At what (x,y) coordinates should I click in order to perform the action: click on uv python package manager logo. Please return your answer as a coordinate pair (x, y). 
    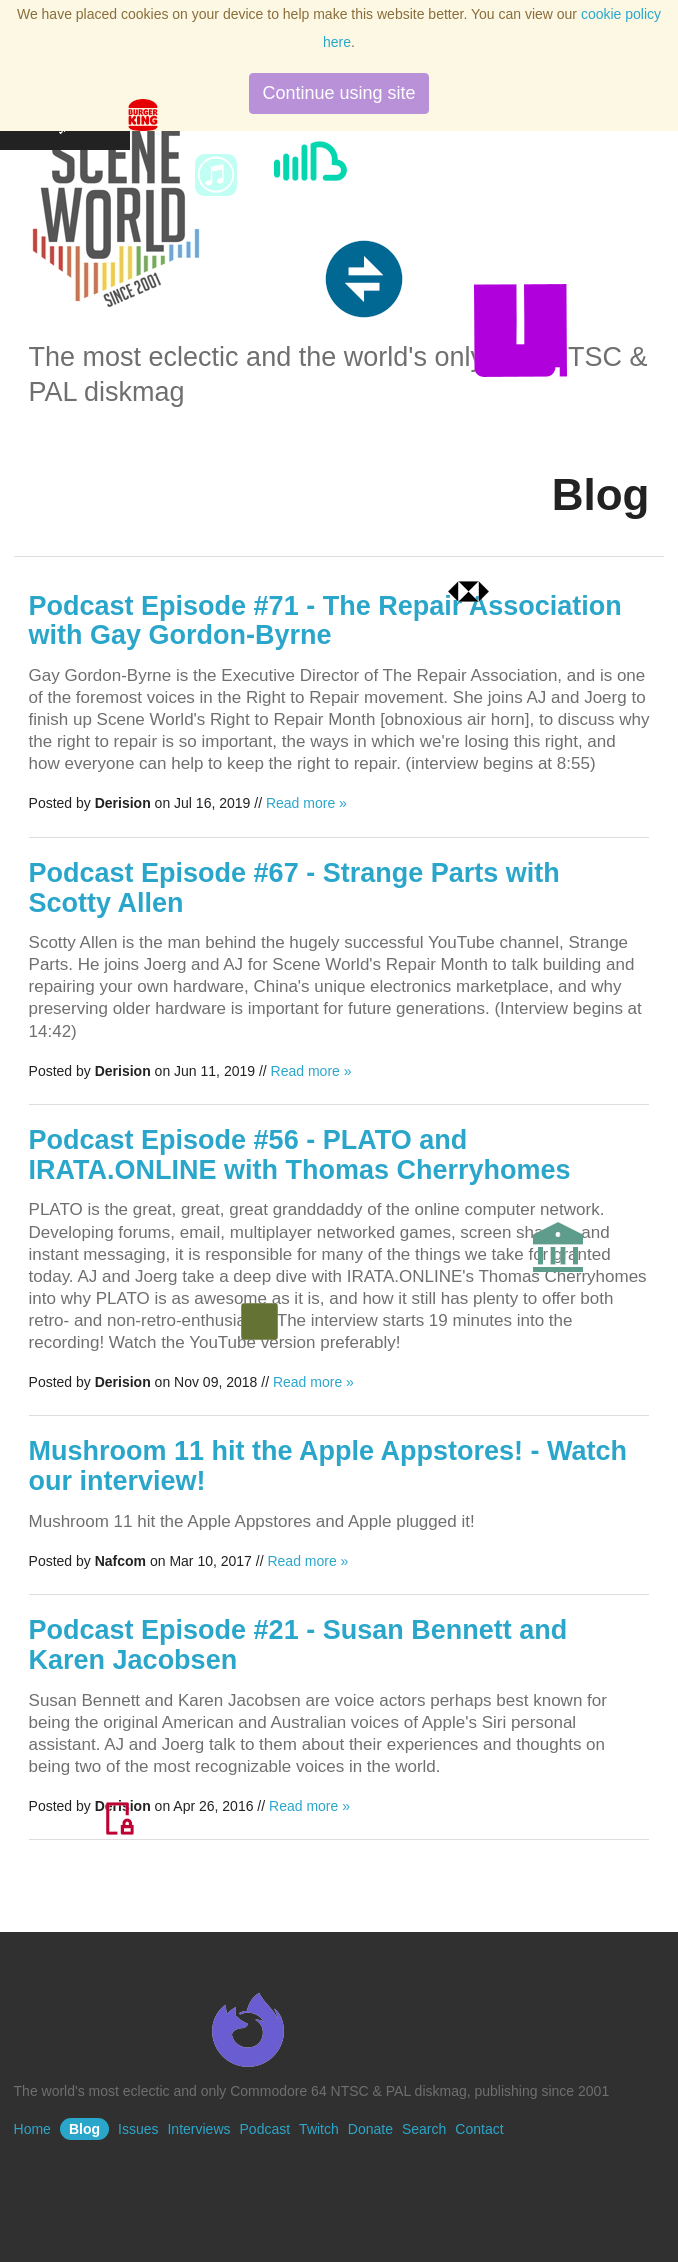
    Looking at the image, I should click on (520, 330).